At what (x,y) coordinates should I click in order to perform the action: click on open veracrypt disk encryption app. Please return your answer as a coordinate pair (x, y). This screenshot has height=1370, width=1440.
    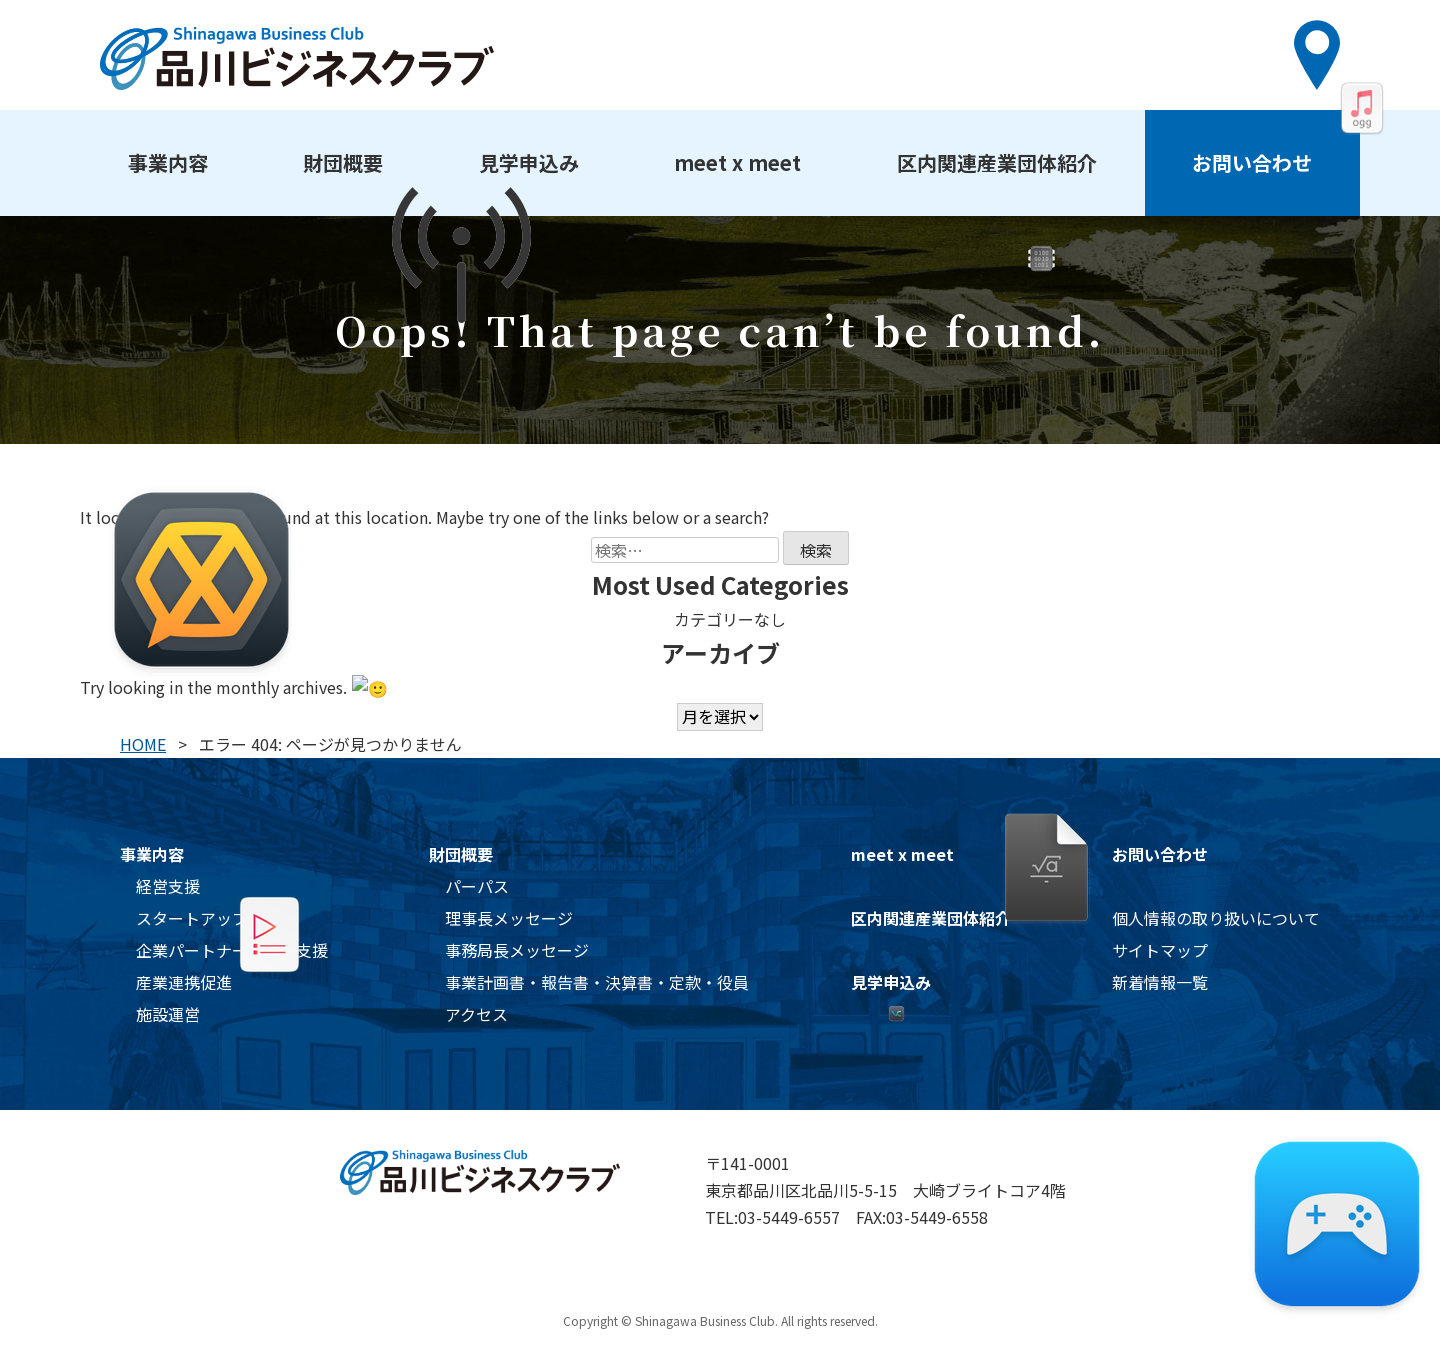
    Looking at the image, I should click on (896, 1013).